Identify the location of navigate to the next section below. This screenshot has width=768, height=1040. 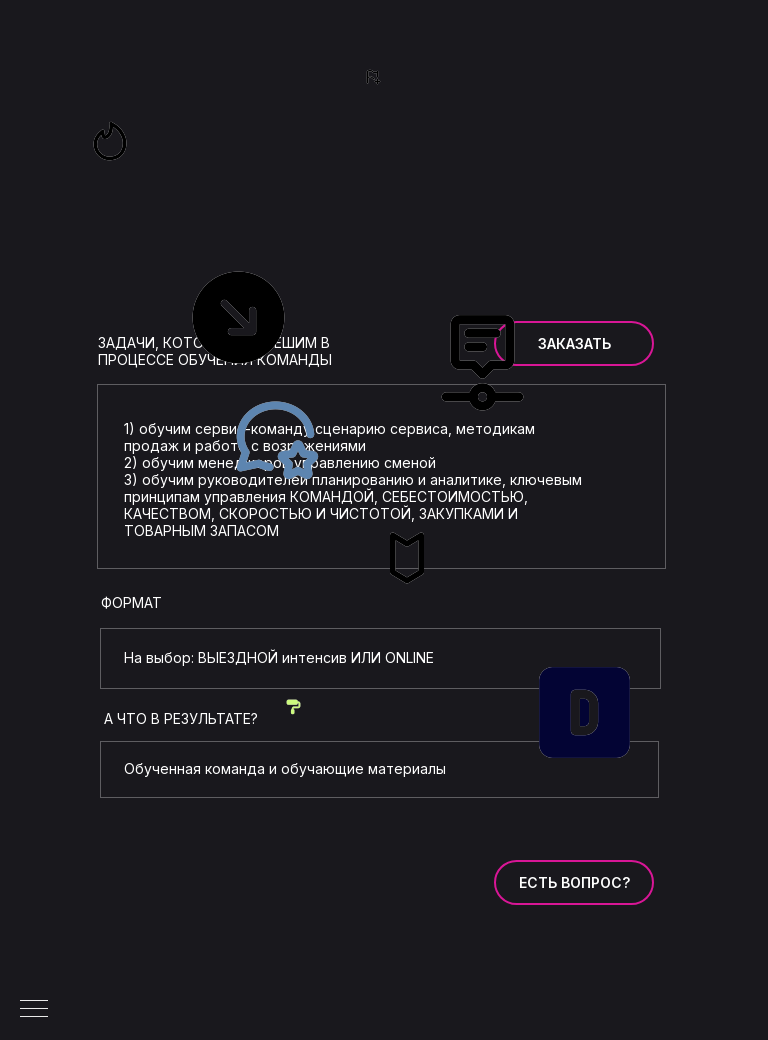
(238, 317).